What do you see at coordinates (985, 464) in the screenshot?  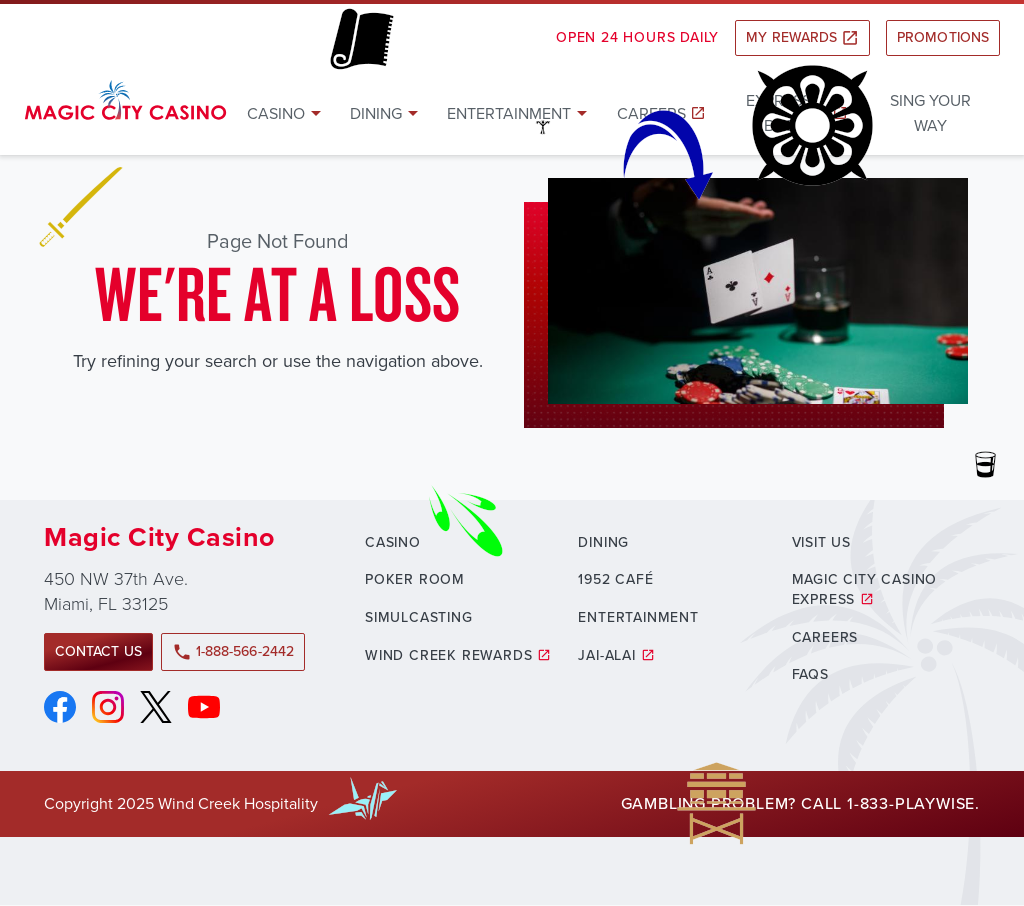 I see `indicates a shot glass or alcoholic beverage item` at bounding box center [985, 464].